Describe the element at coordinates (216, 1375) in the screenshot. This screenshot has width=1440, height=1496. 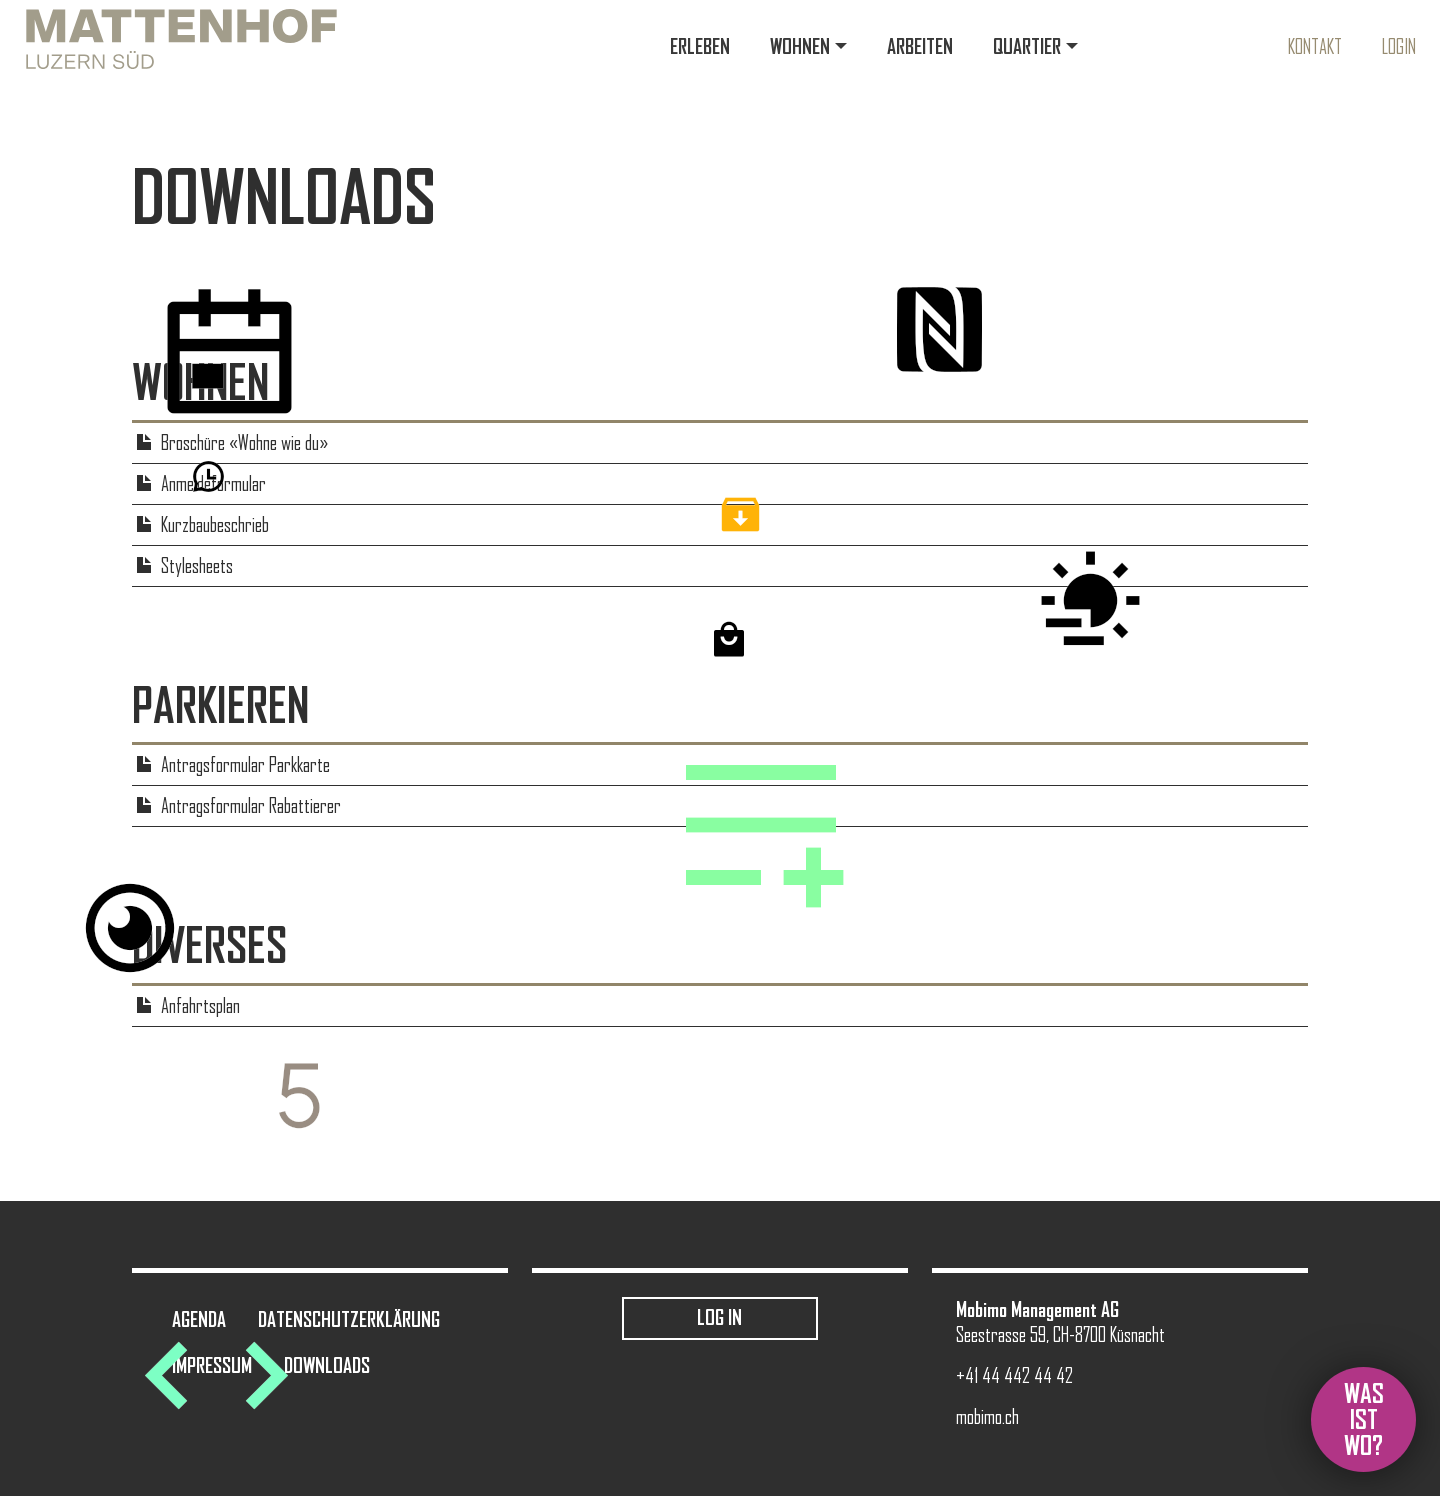
I see `view or edit source code` at that location.